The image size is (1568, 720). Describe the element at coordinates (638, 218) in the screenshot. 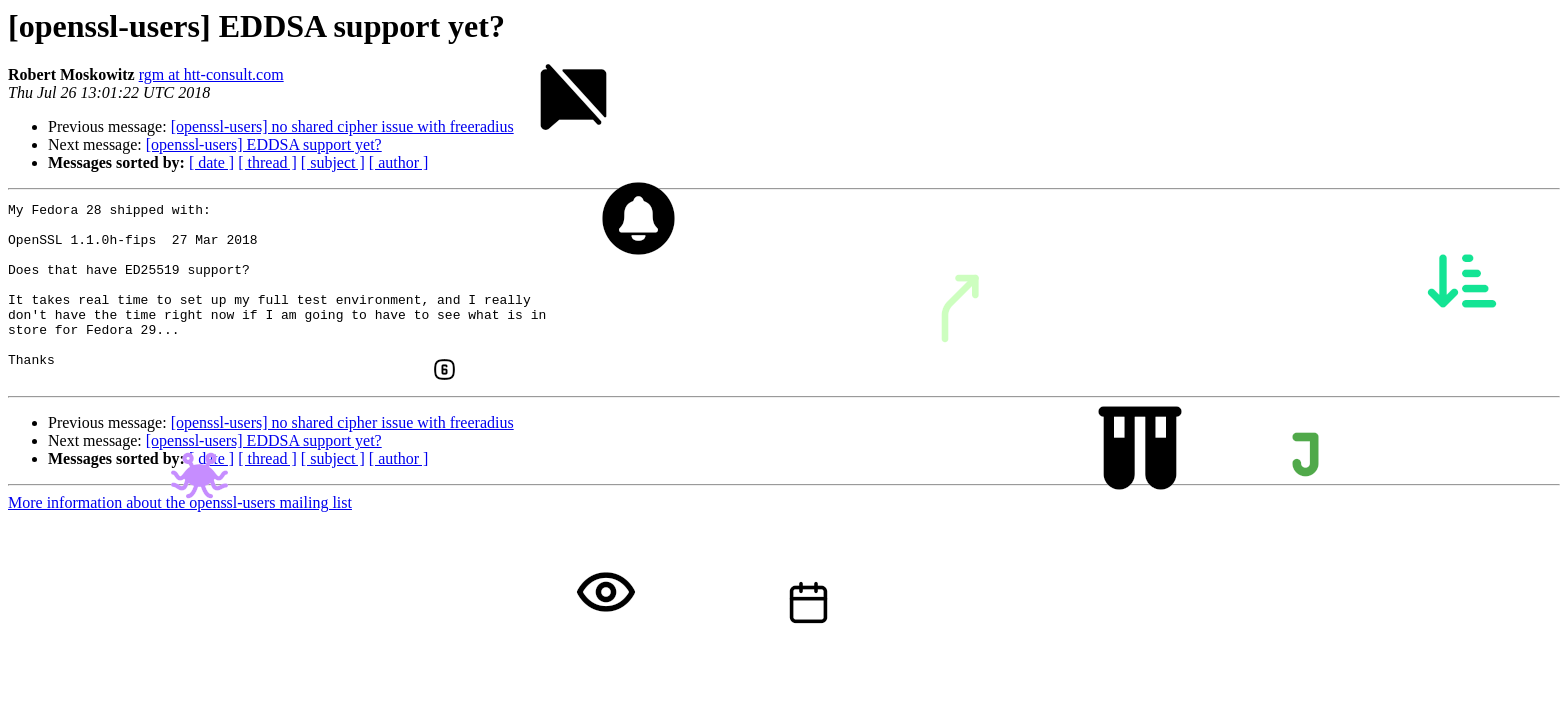

I see `view notifications` at that location.